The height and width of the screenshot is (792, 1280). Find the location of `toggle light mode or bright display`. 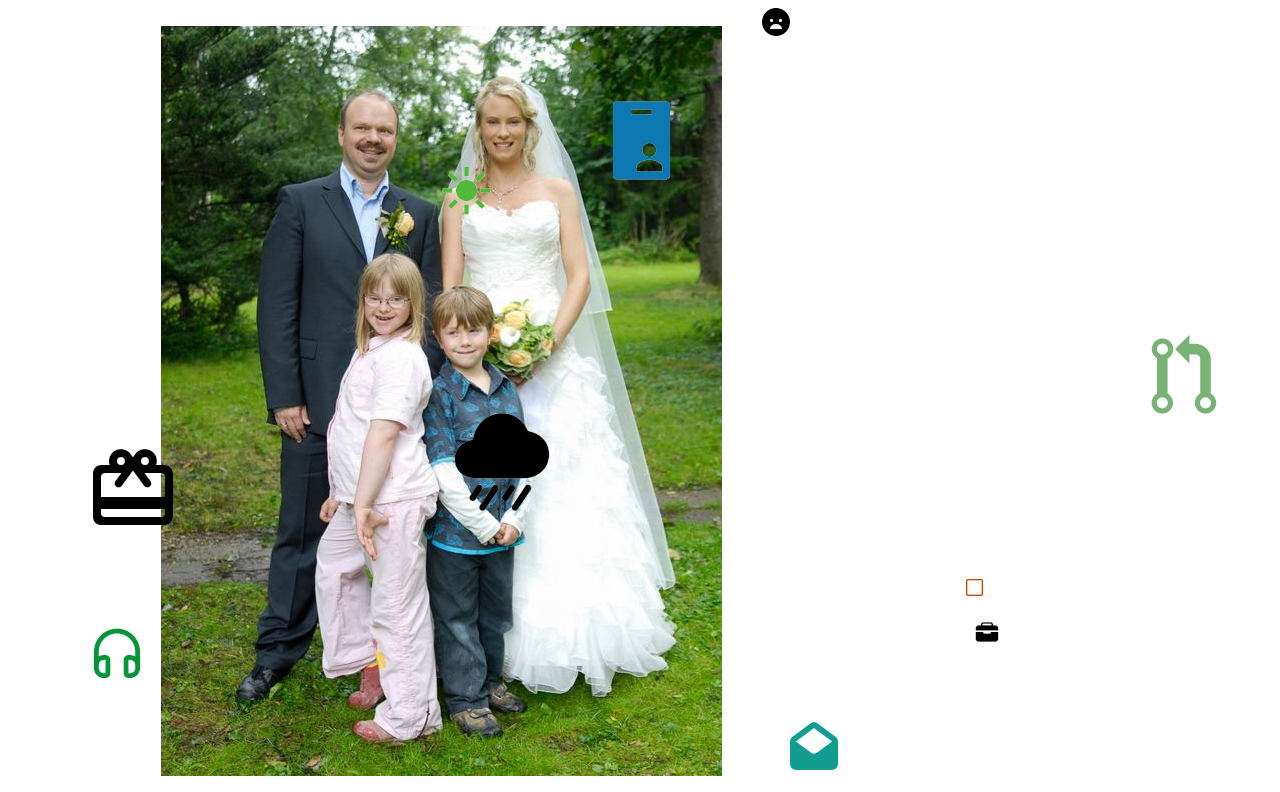

toggle light mode or bright display is located at coordinates (466, 190).